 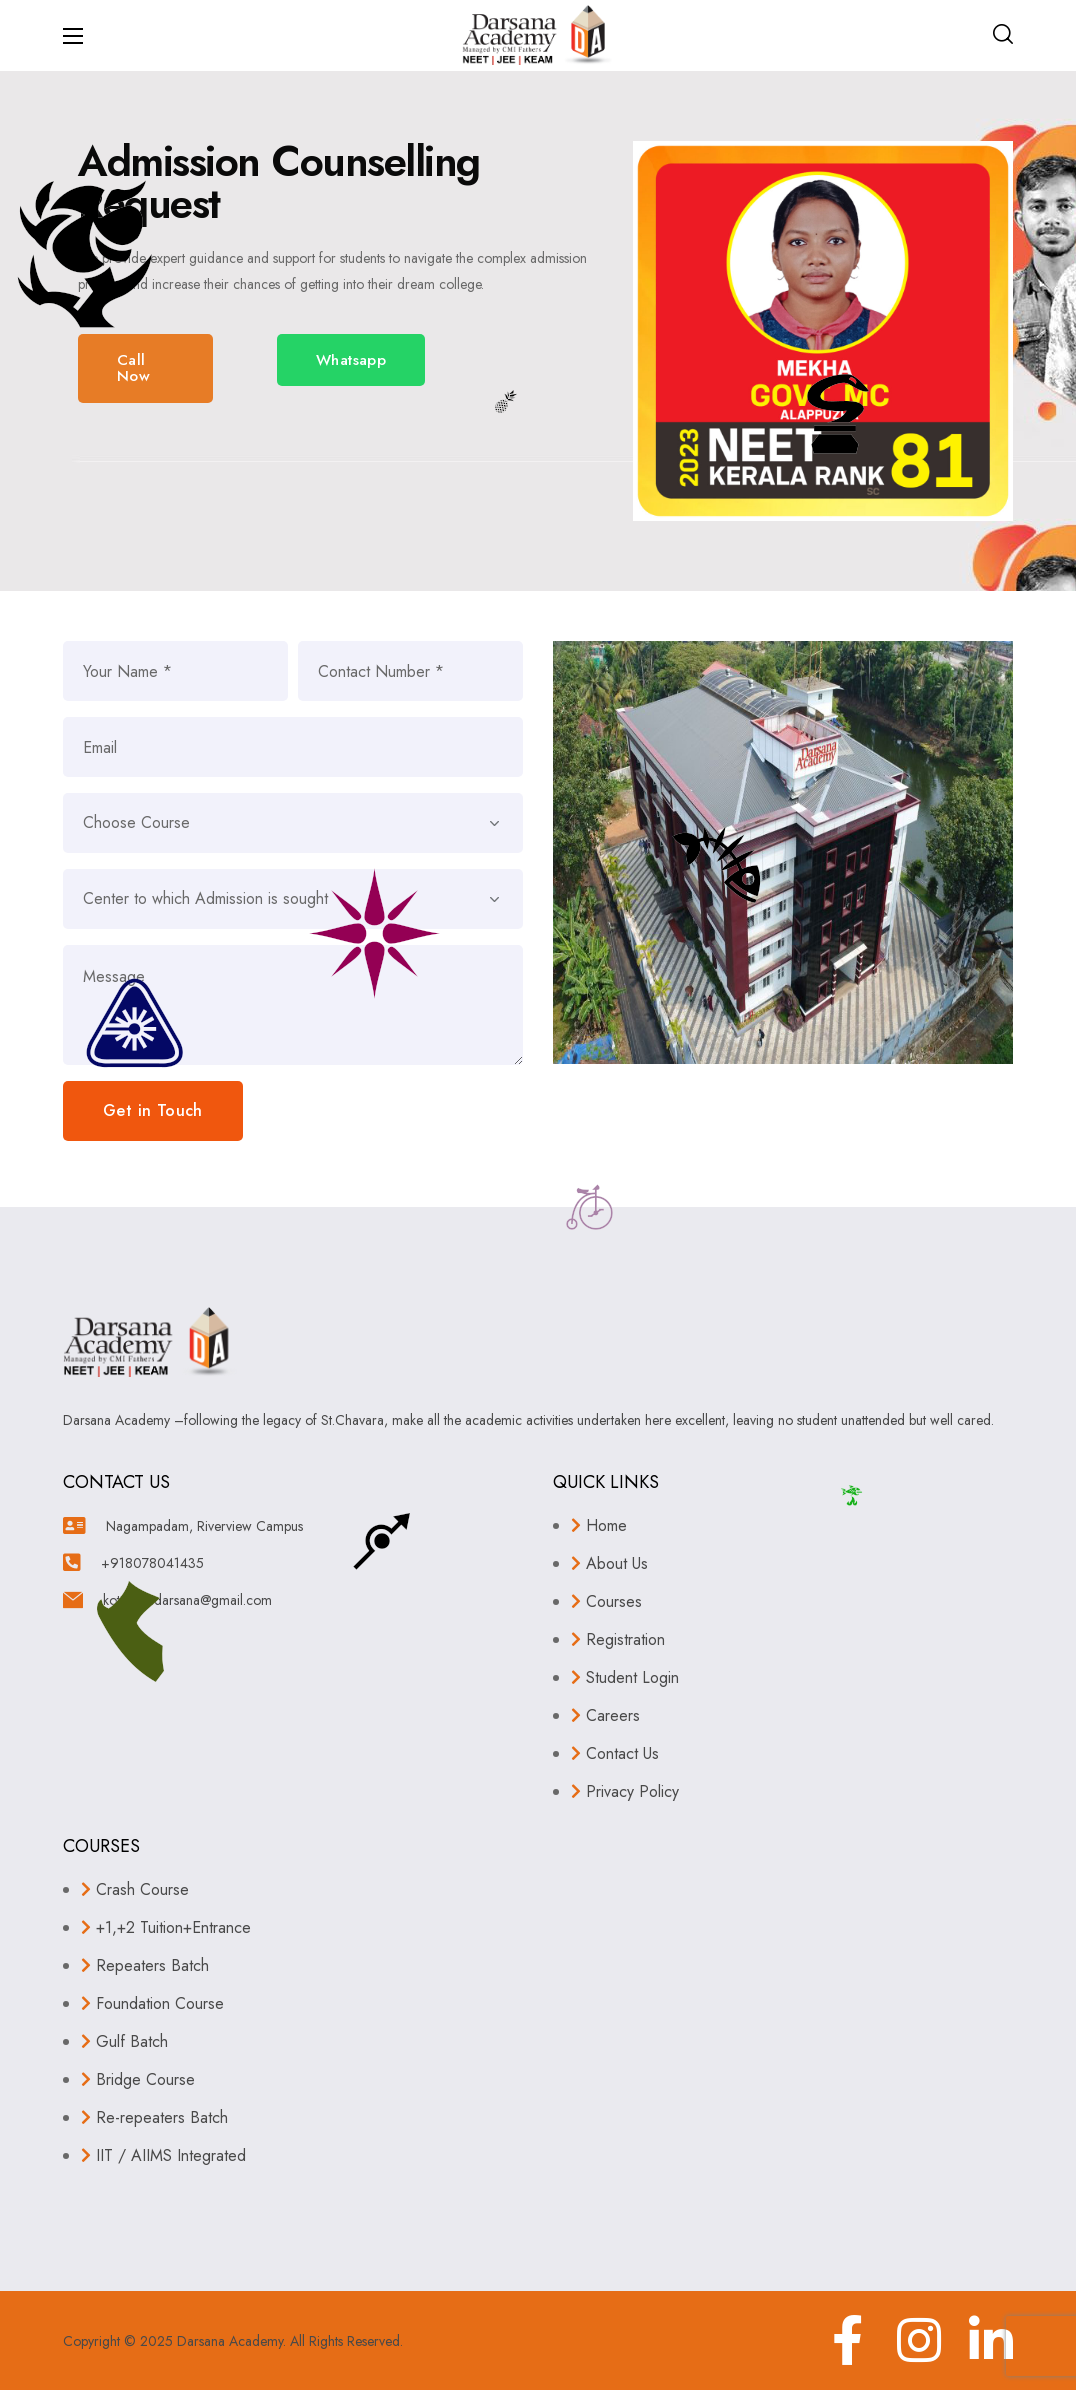 I want to click on indicates a hazard or danger zone in gameplay, so click(x=374, y=933).